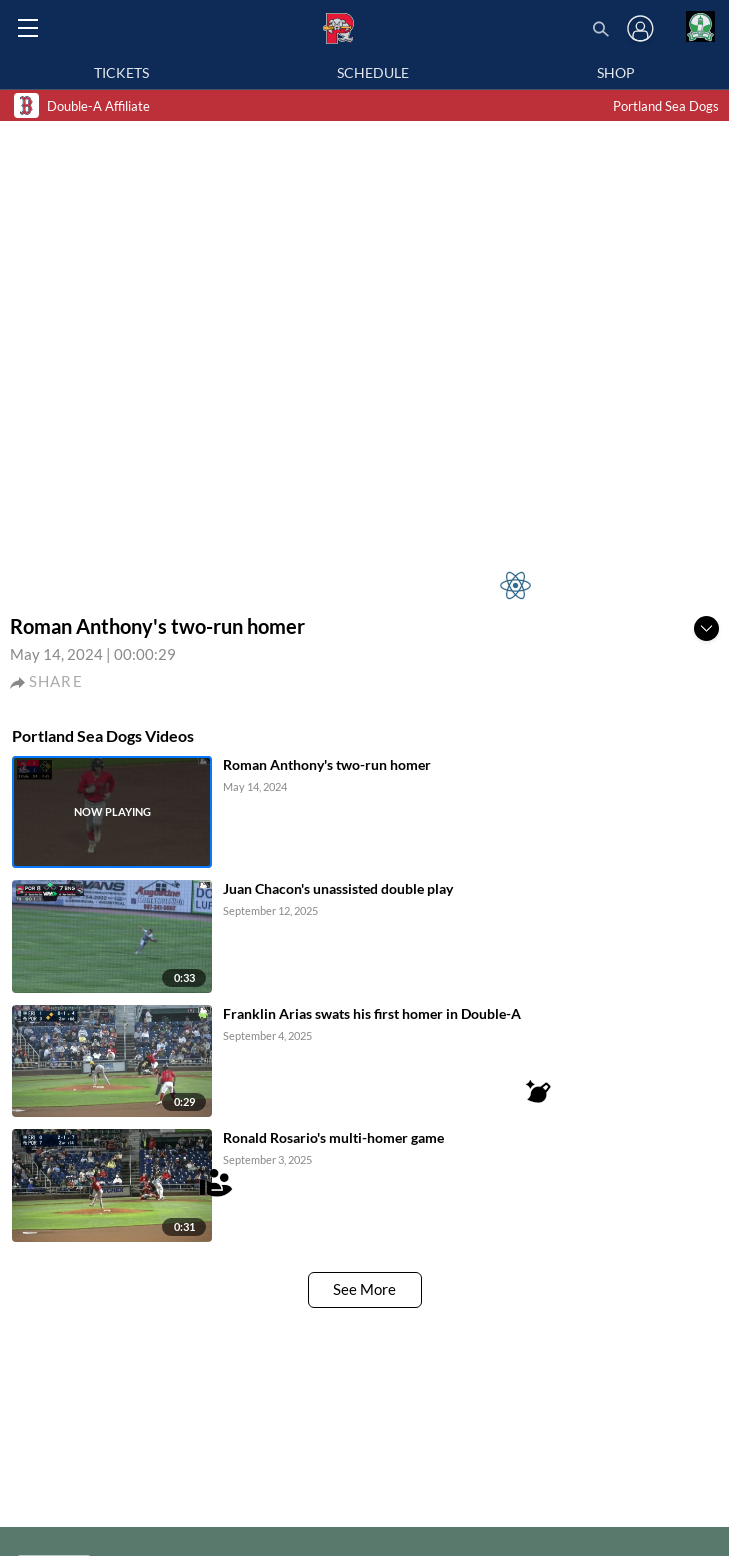 The width and height of the screenshot is (729, 1556). I want to click on make a payment or send money, so click(215, 1183).